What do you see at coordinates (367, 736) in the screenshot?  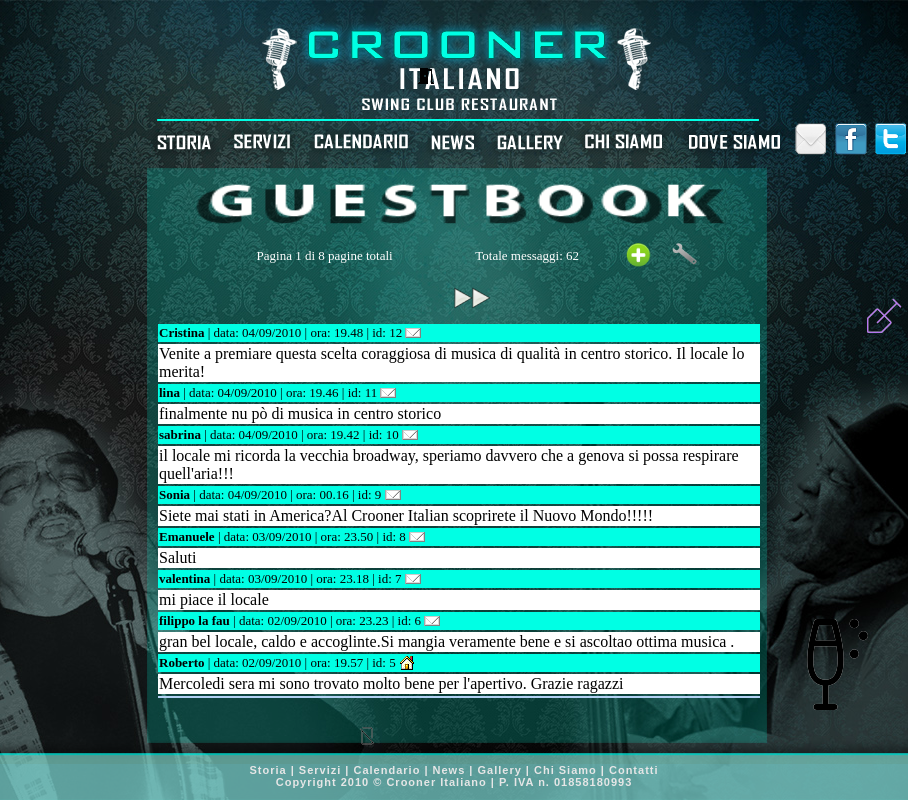 I see `mobile device unavailable or disconnected` at bounding box center [367, 736].